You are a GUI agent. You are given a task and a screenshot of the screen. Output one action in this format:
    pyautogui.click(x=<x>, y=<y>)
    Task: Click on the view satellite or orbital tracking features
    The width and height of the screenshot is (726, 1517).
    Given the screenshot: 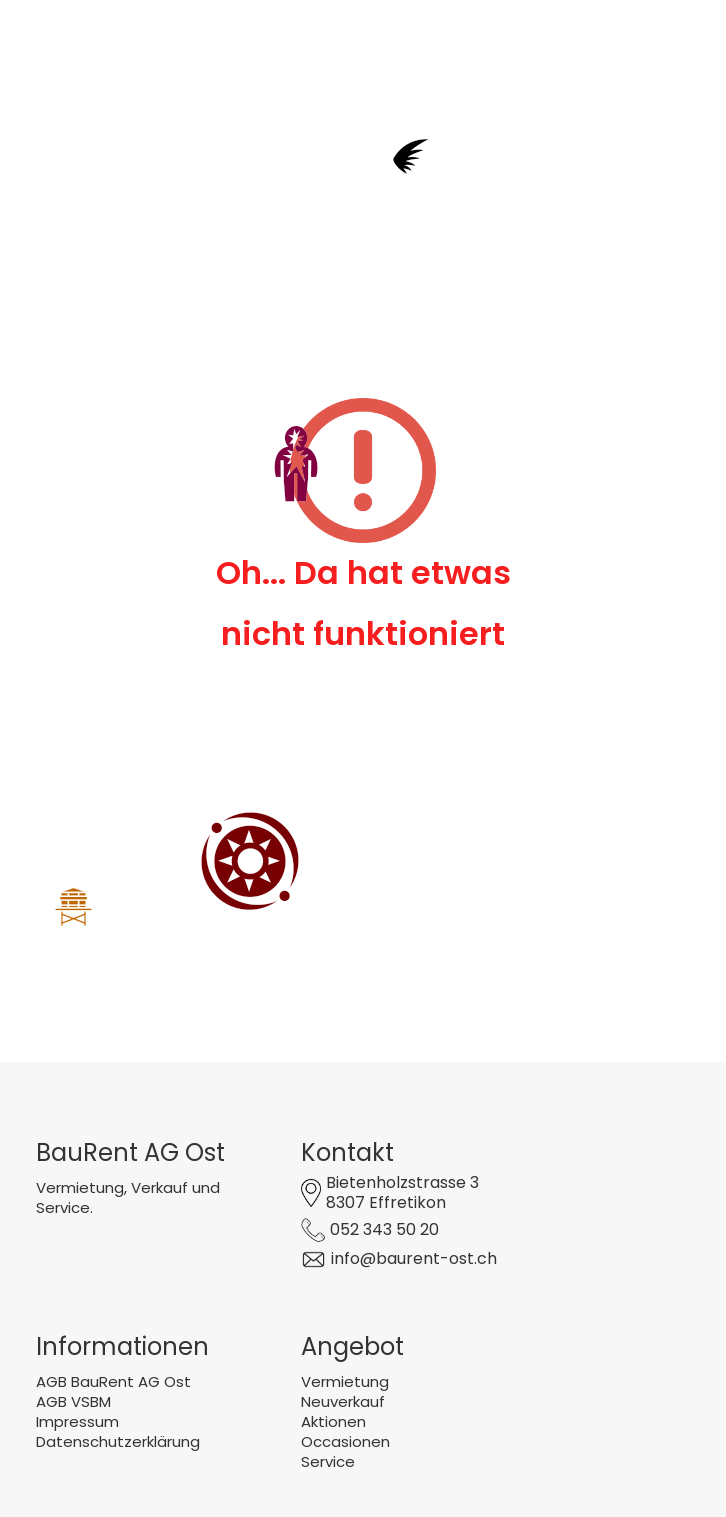 What is the action you would take?
    pyautogui.click(x=249, y=861)
    